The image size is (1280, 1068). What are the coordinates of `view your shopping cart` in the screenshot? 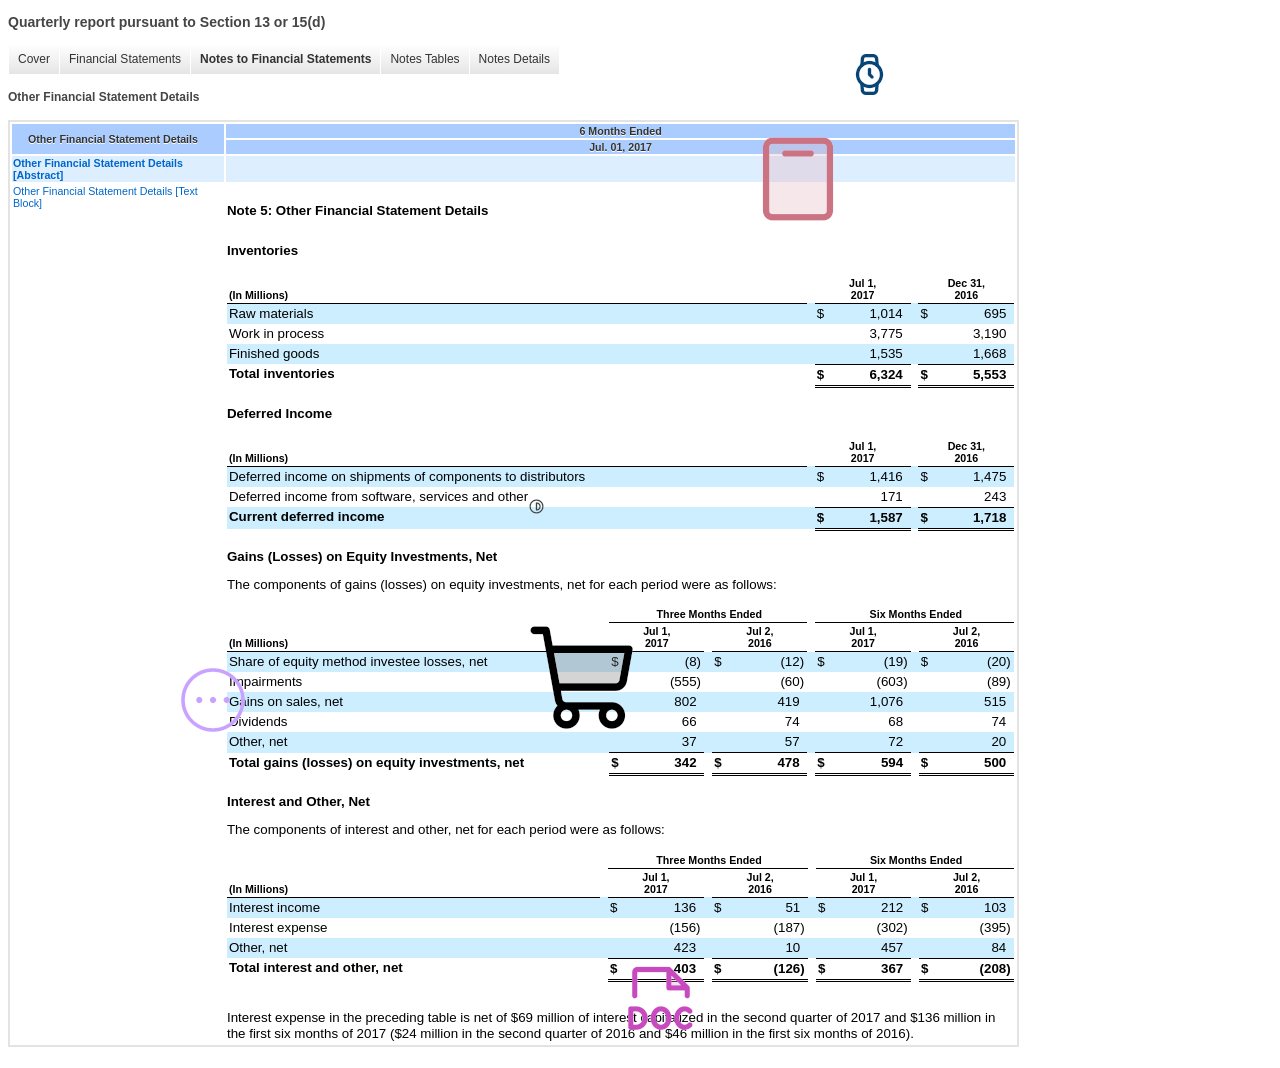 It's located at (583, 679).